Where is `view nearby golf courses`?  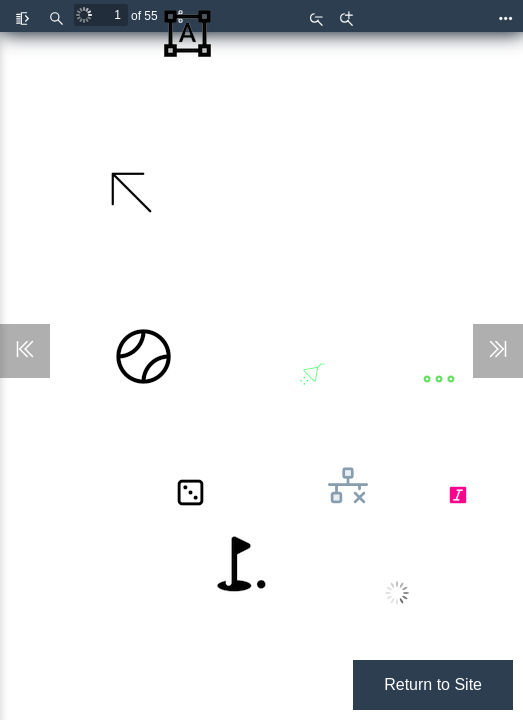 view nearby golf courses is located at coordinates (240, 563).